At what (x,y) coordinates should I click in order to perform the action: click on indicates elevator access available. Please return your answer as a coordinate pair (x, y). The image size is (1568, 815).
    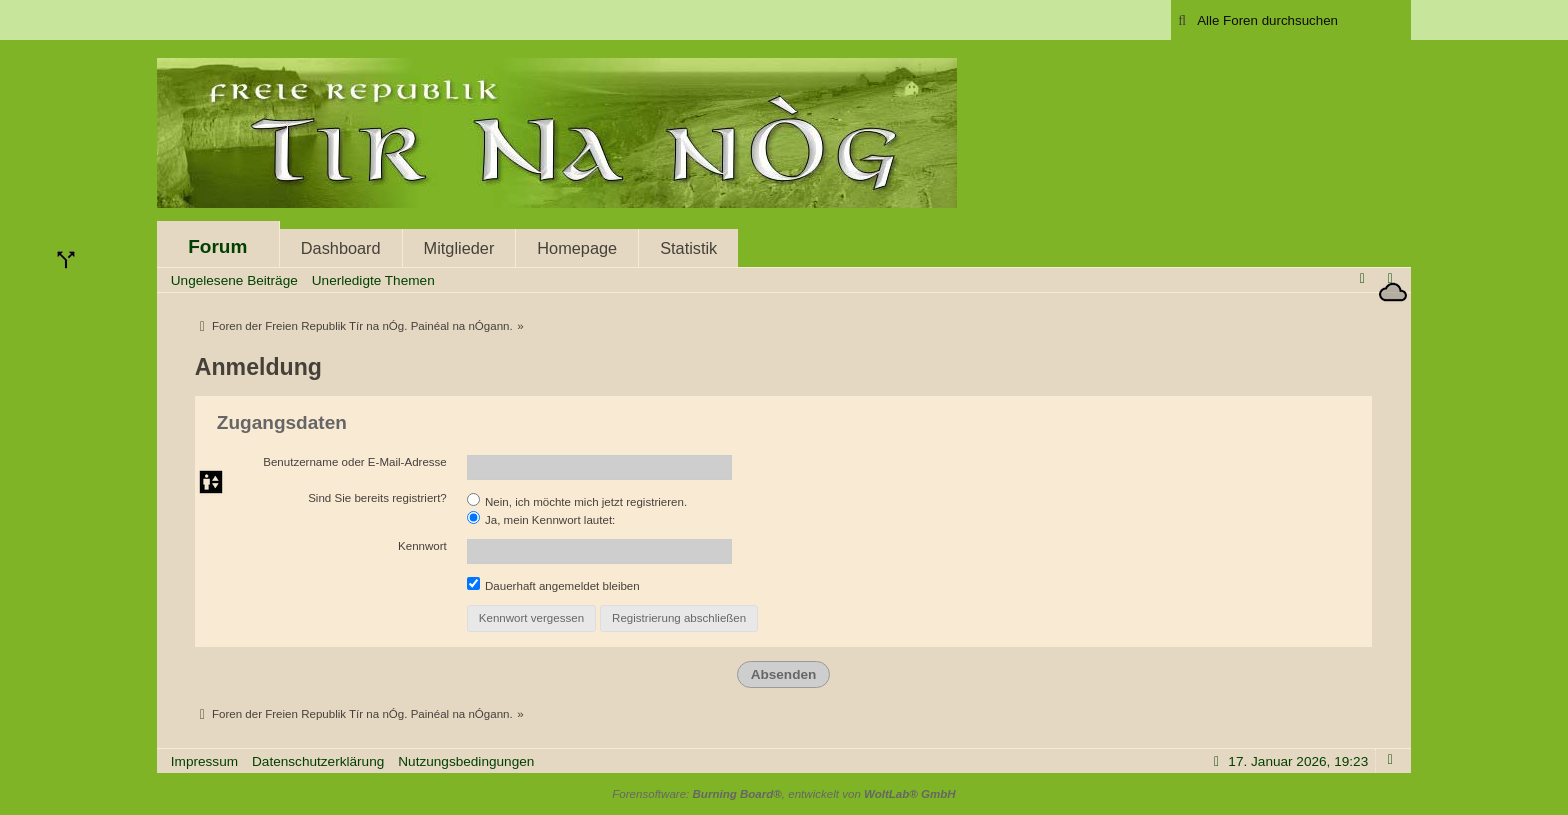
    Looking at the image, I should click on (211, 482).